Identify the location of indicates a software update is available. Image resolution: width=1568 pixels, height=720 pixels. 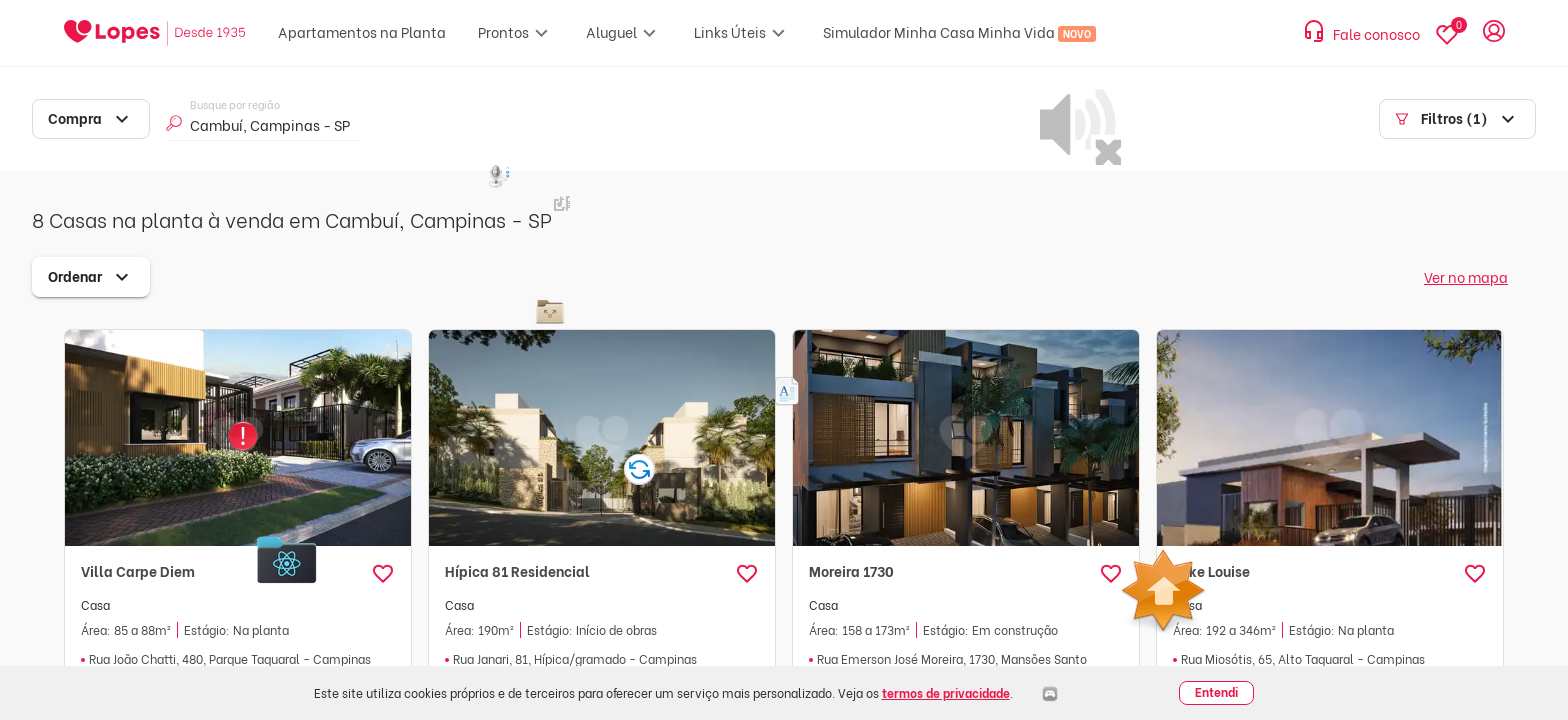
(1163, 590).